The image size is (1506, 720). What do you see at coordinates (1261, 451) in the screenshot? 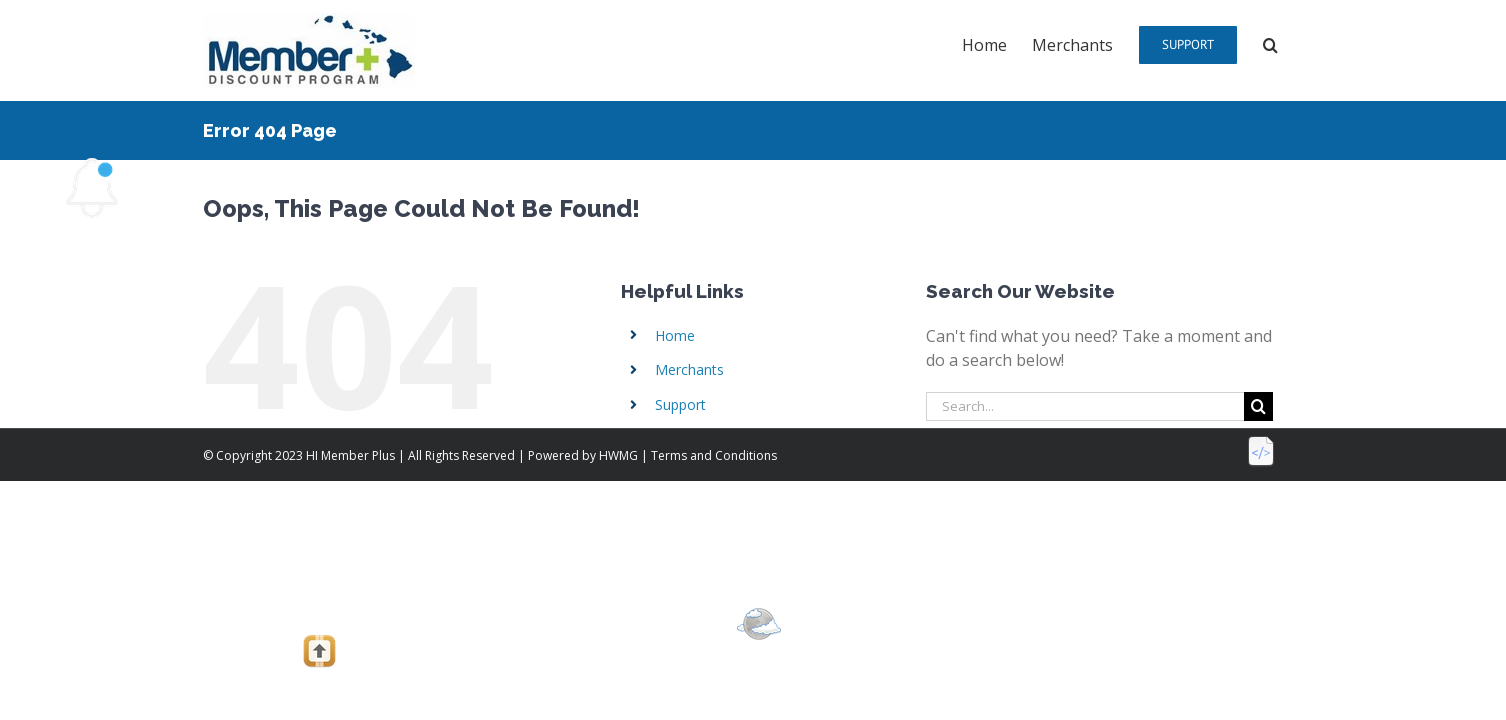
I see `an HTML or code file` at bounding box center [1261, 451].